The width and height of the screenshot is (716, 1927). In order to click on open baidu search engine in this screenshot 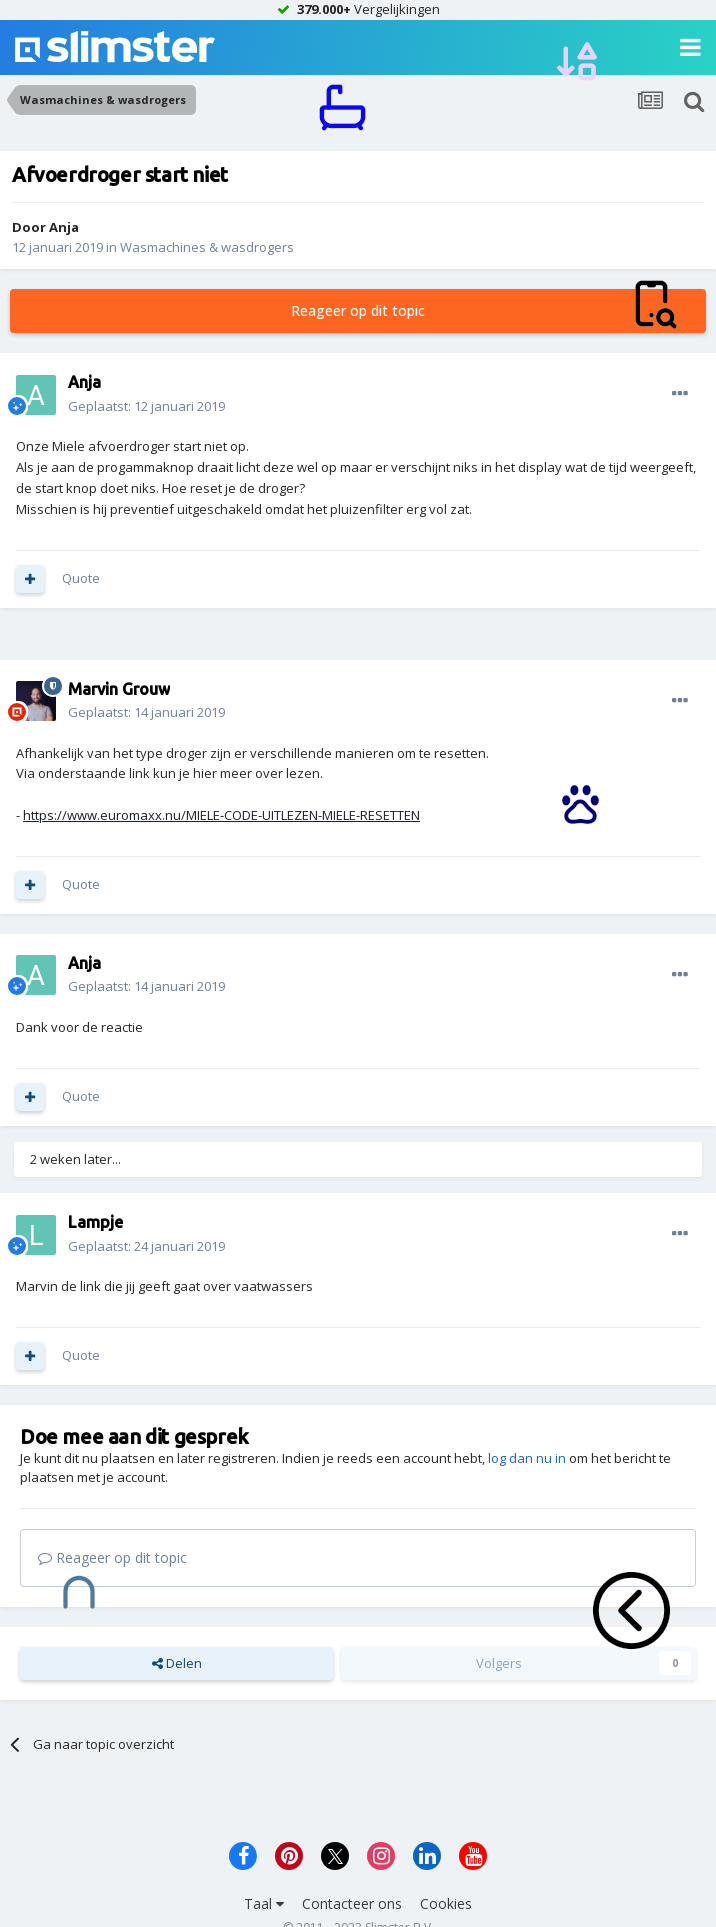, I will do `click(580, 805)`.